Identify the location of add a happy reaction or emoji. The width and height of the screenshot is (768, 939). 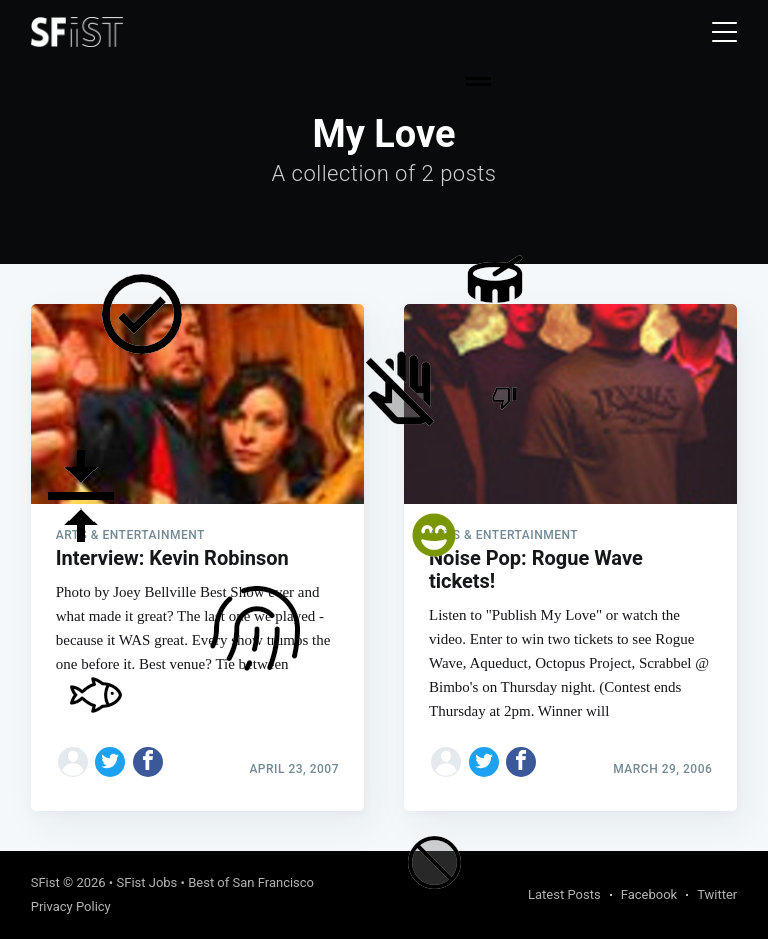
(434, 535).